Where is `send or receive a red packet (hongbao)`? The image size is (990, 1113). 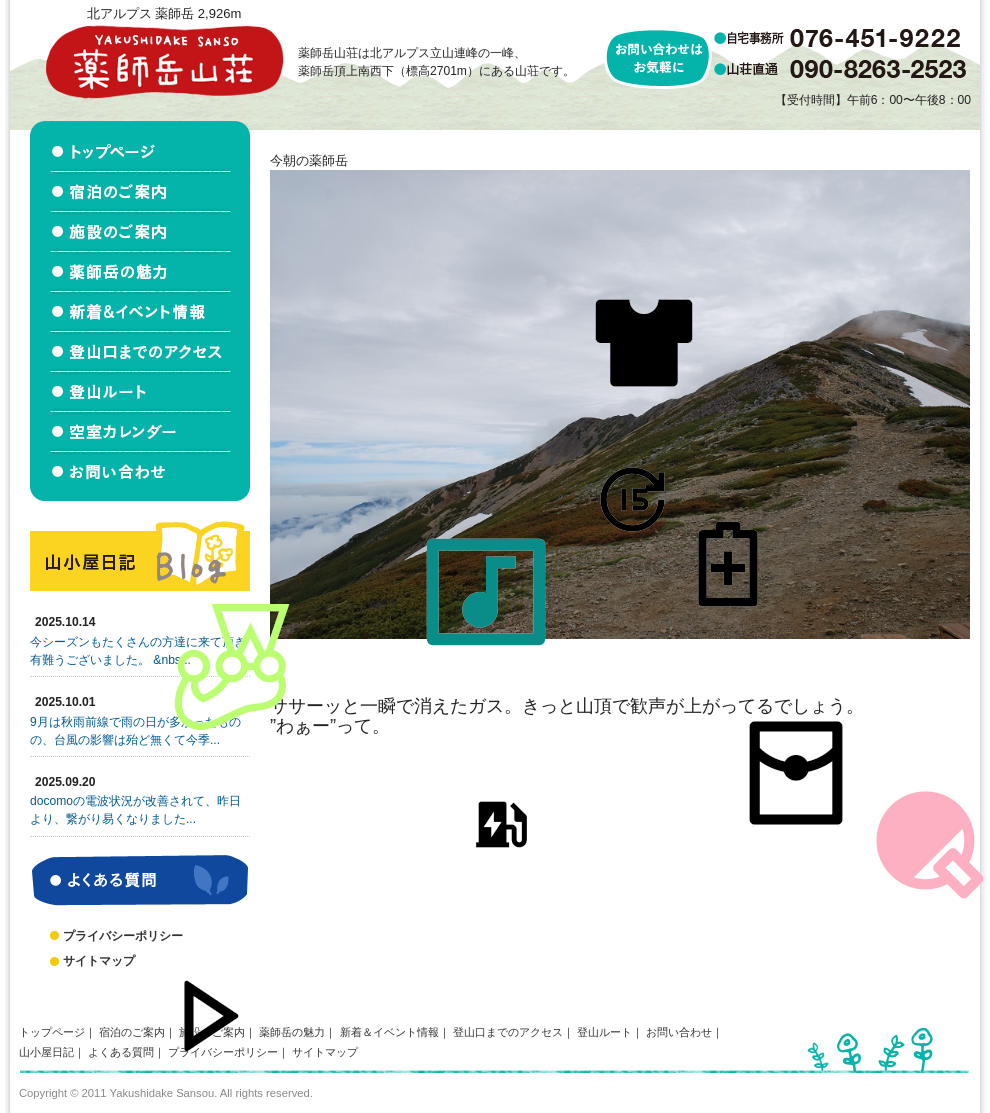
send or receive a red packet (hongbao) is located at coordinates (796, 773).